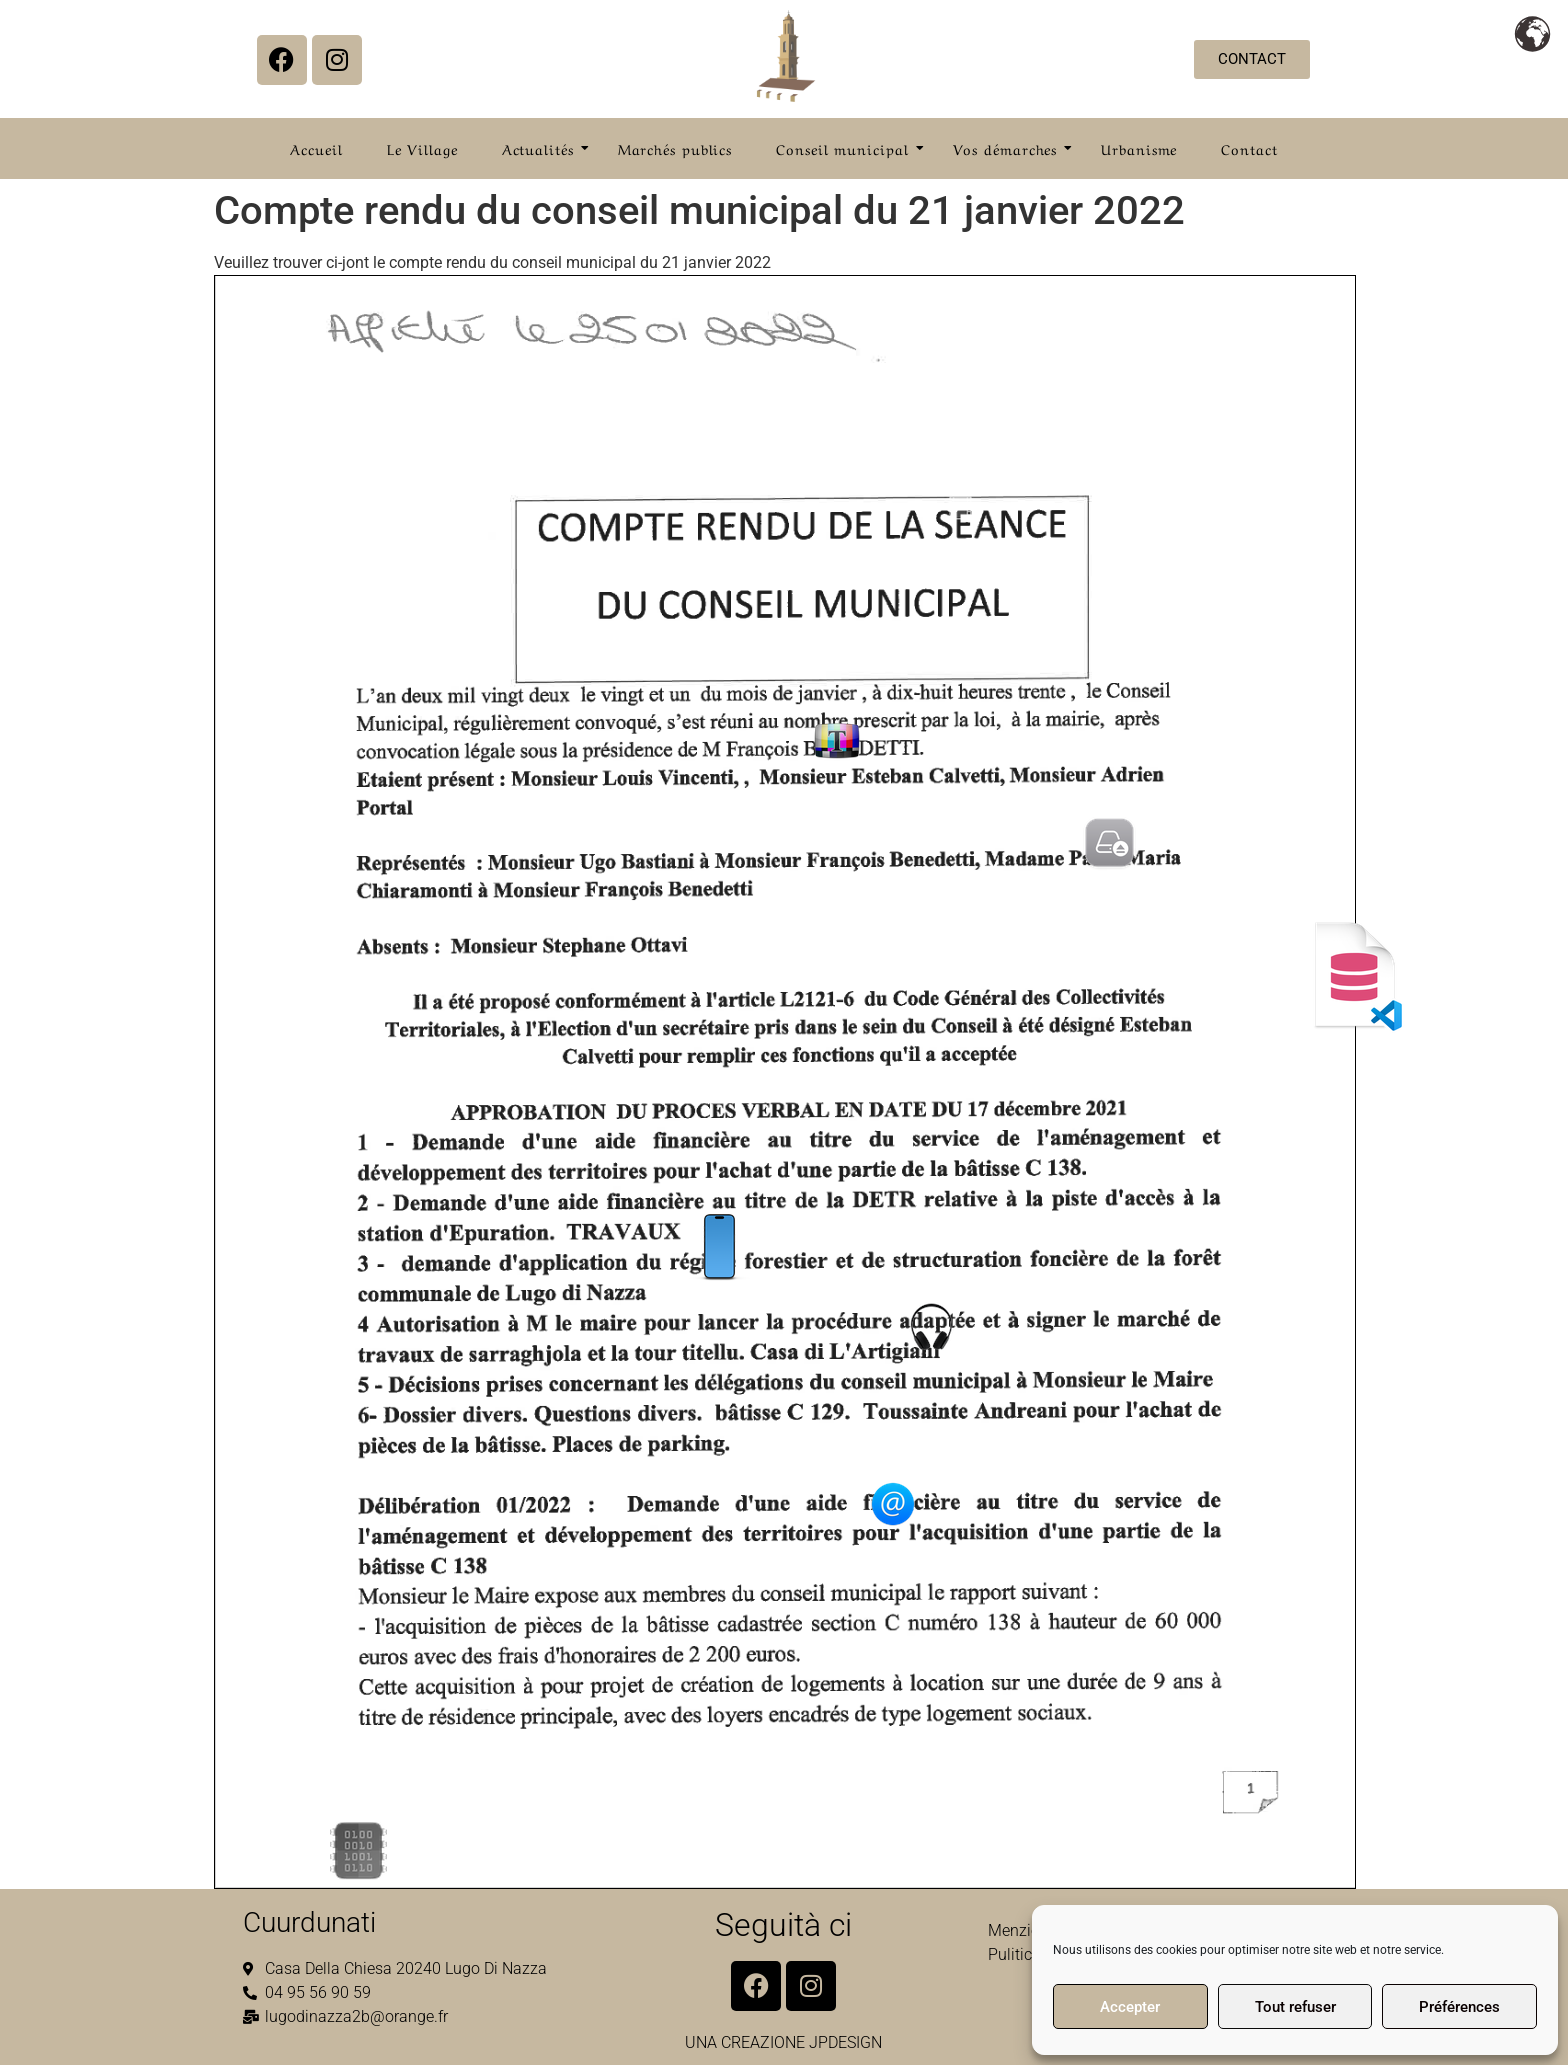 Image resolution: width=1568 pixels, height=2065 pixels. I want to click on access your movie library, so click(960, 507).